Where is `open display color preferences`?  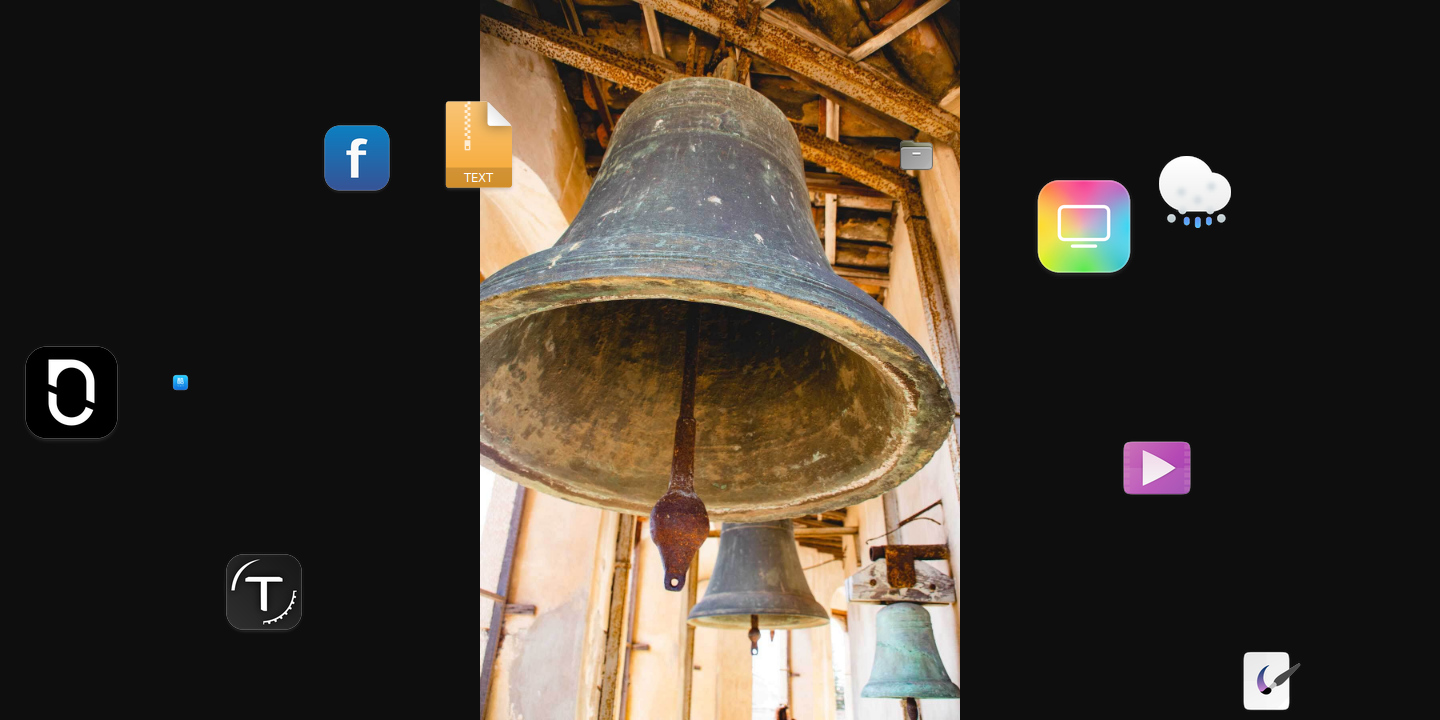
open display color preferences is located at coordinates (1084, 228).